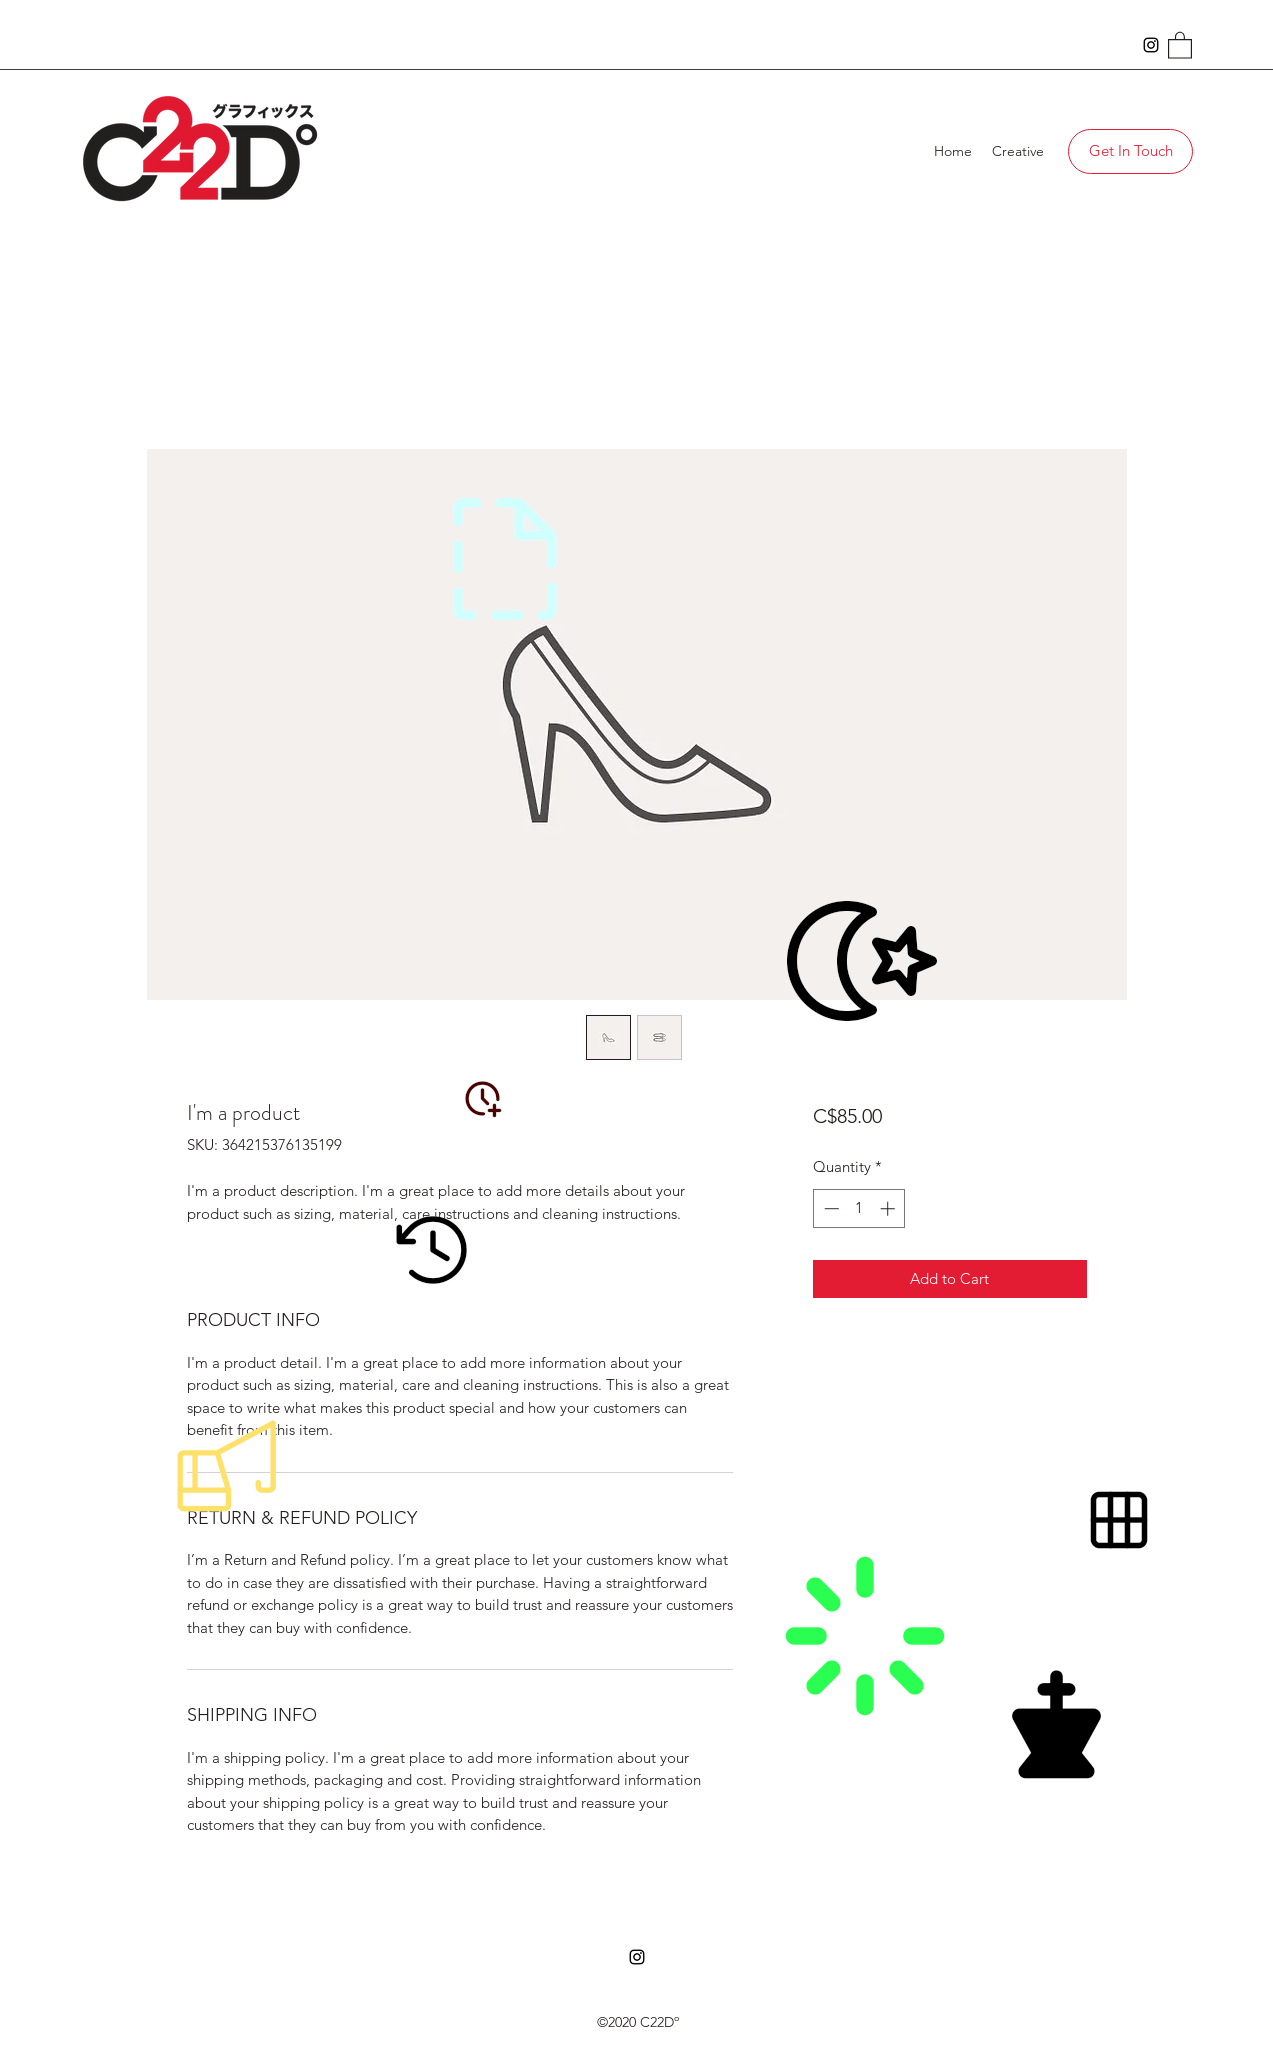 Image resolution: width=1273 pixels, height=2067 pixels. Describe the element at coordinates (857, 961) in the screenshot. I see `indicates Islamic religious content or features` at that location.